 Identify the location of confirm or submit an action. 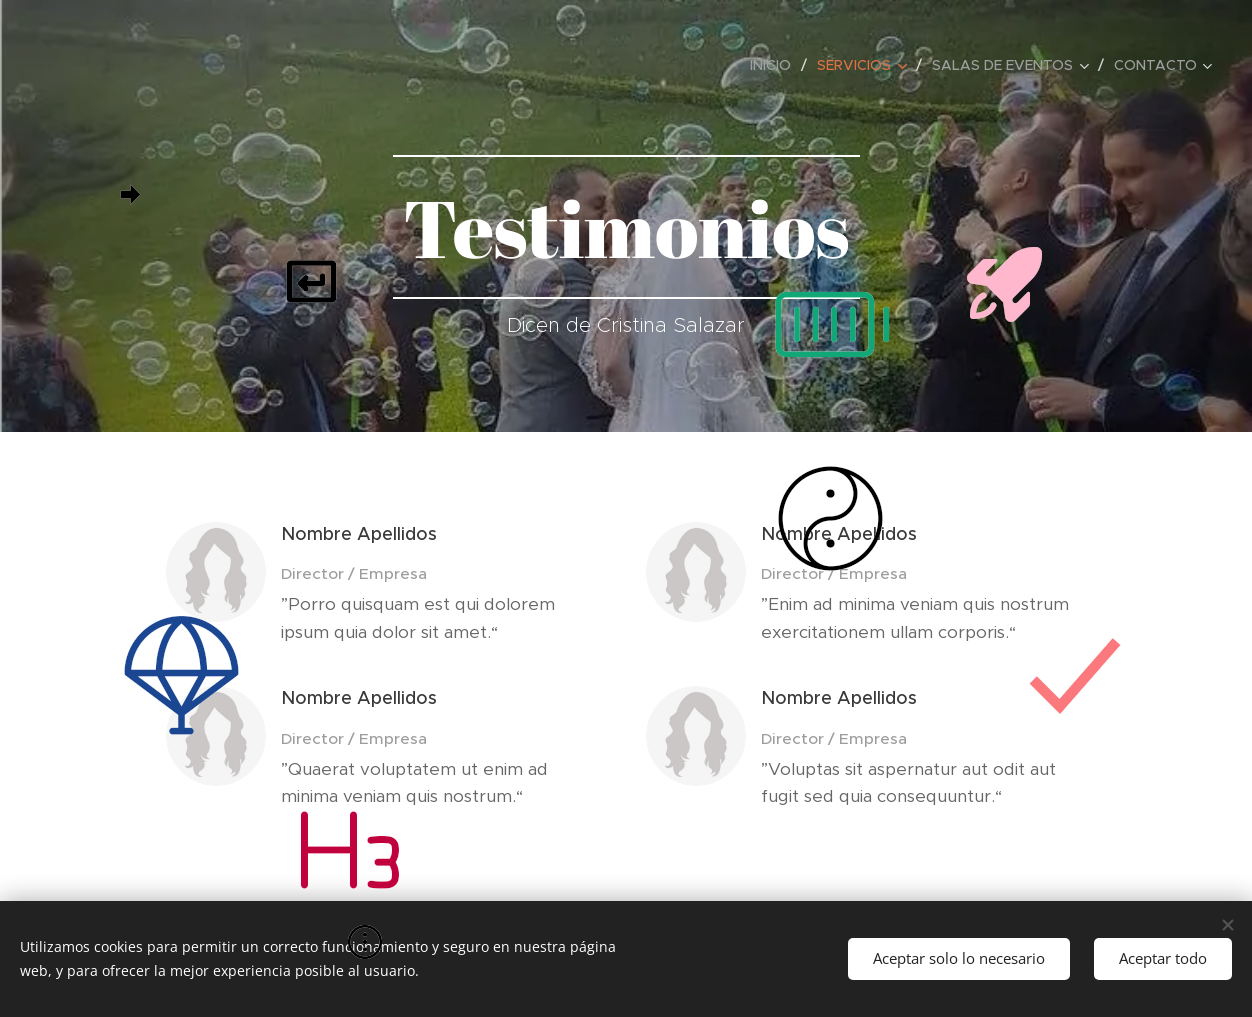
(1075, 676).